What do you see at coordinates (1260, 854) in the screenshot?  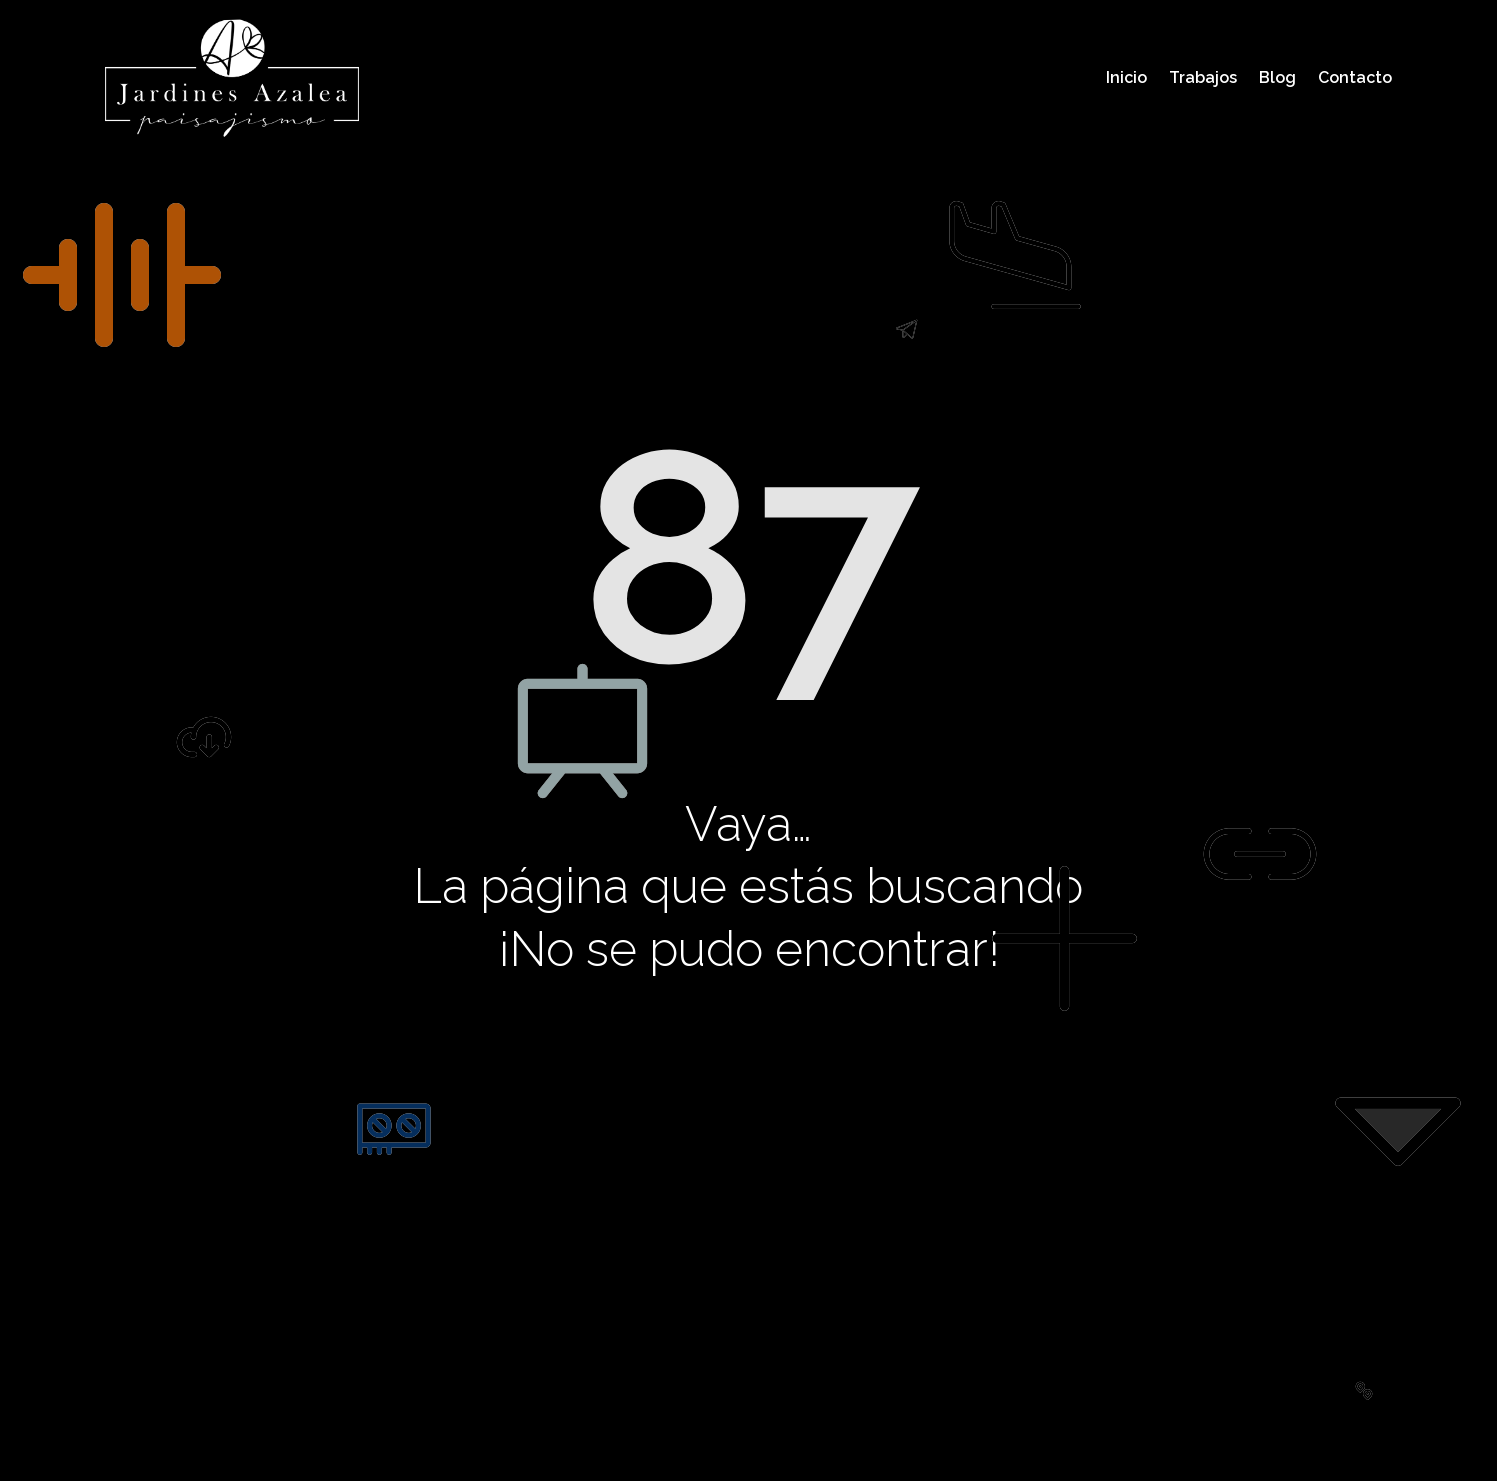 I see `copy link to clipboard` at bounding box center [1260, 854].